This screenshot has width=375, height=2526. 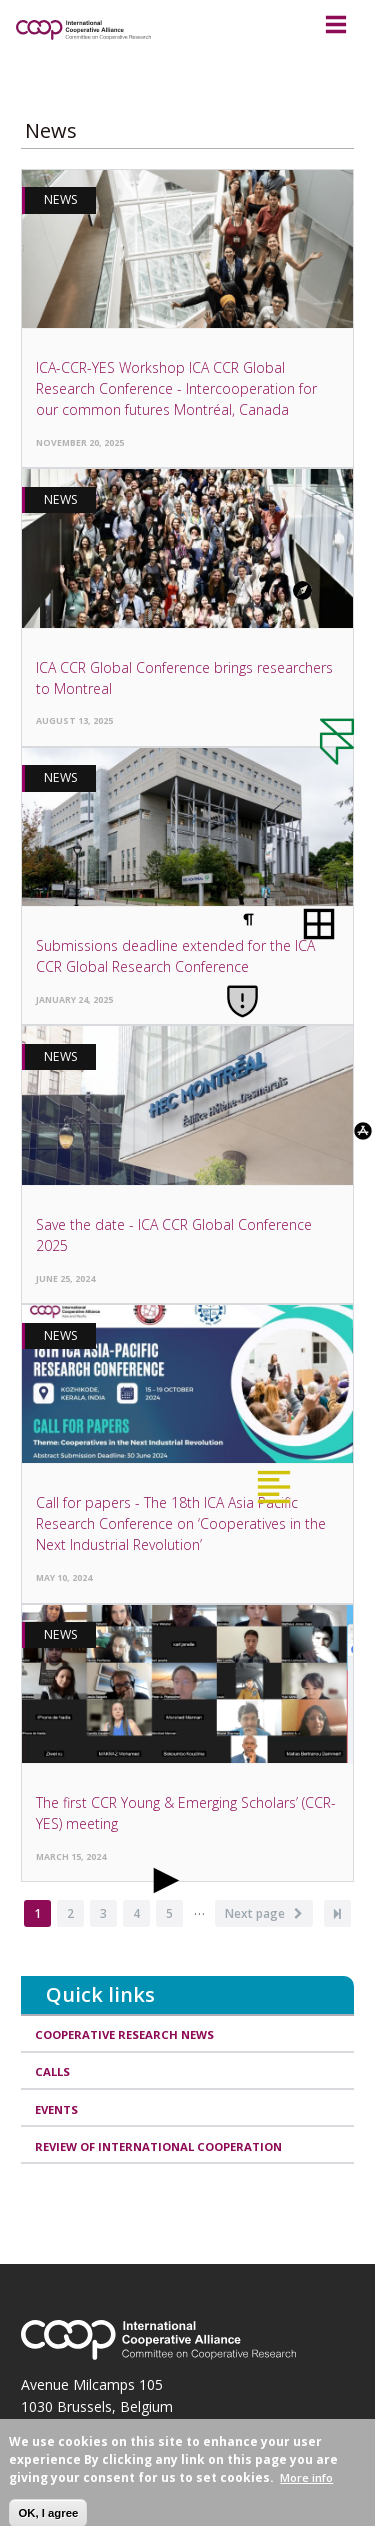 I want to click on explore nearby places or content, so click(x=302, y=590).